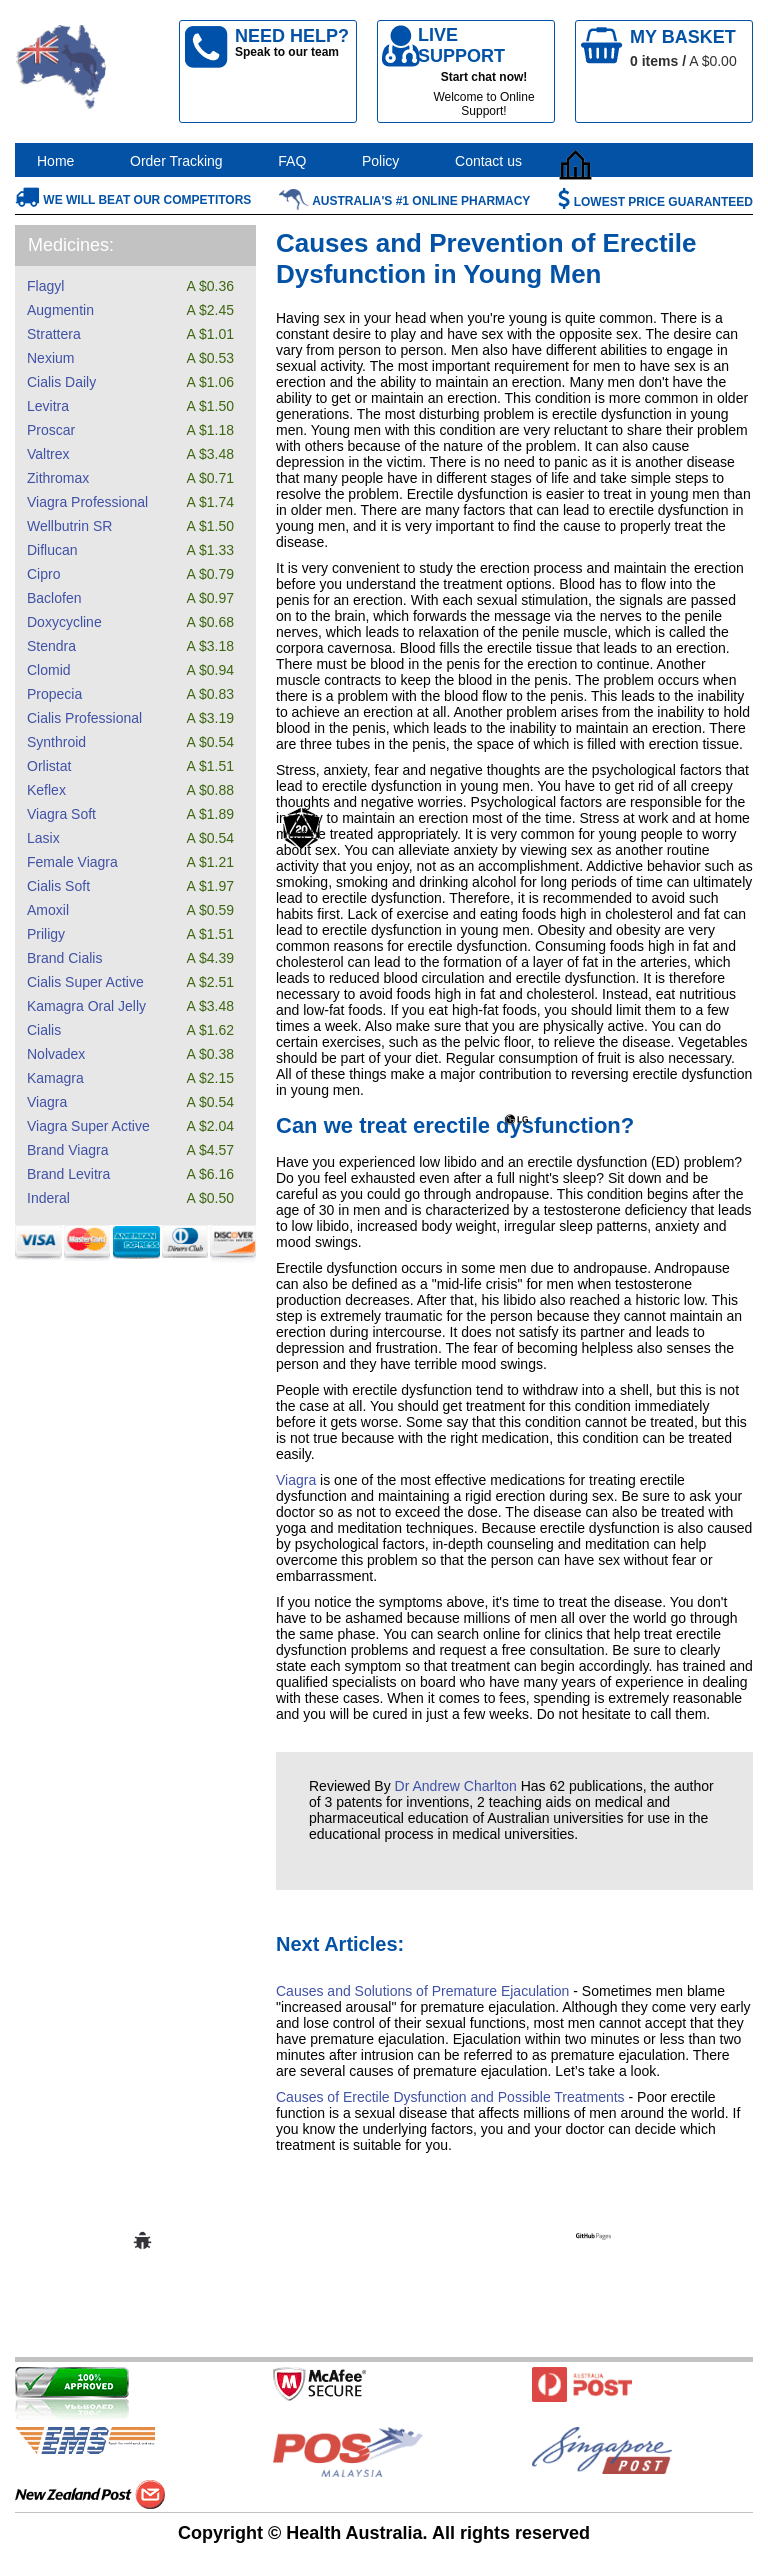  What do you see at coordinates (575, 166) in the screenshot?
I see `access education or school-related features` at bounding box center [575, 166].